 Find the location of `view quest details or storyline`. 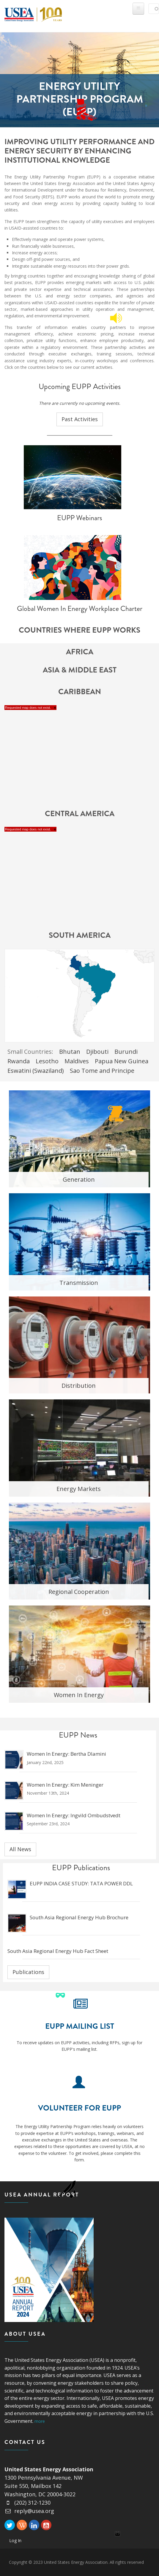

view quest details or storyline is located at coordinates (116, 1114).